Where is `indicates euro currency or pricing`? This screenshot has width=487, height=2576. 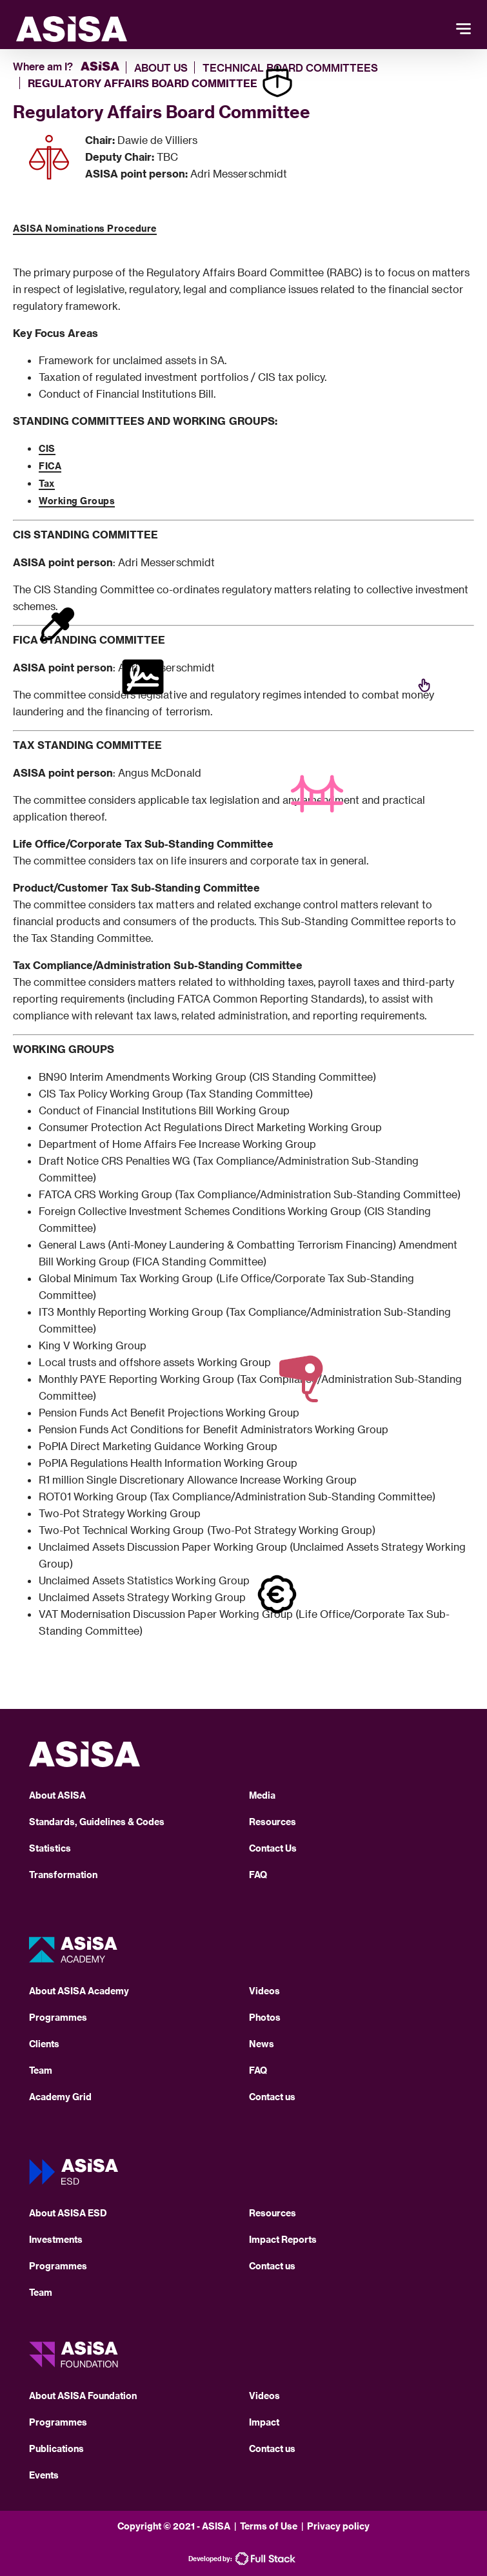 indicates euro currency or pricing is located at coordinates (277, 1594).